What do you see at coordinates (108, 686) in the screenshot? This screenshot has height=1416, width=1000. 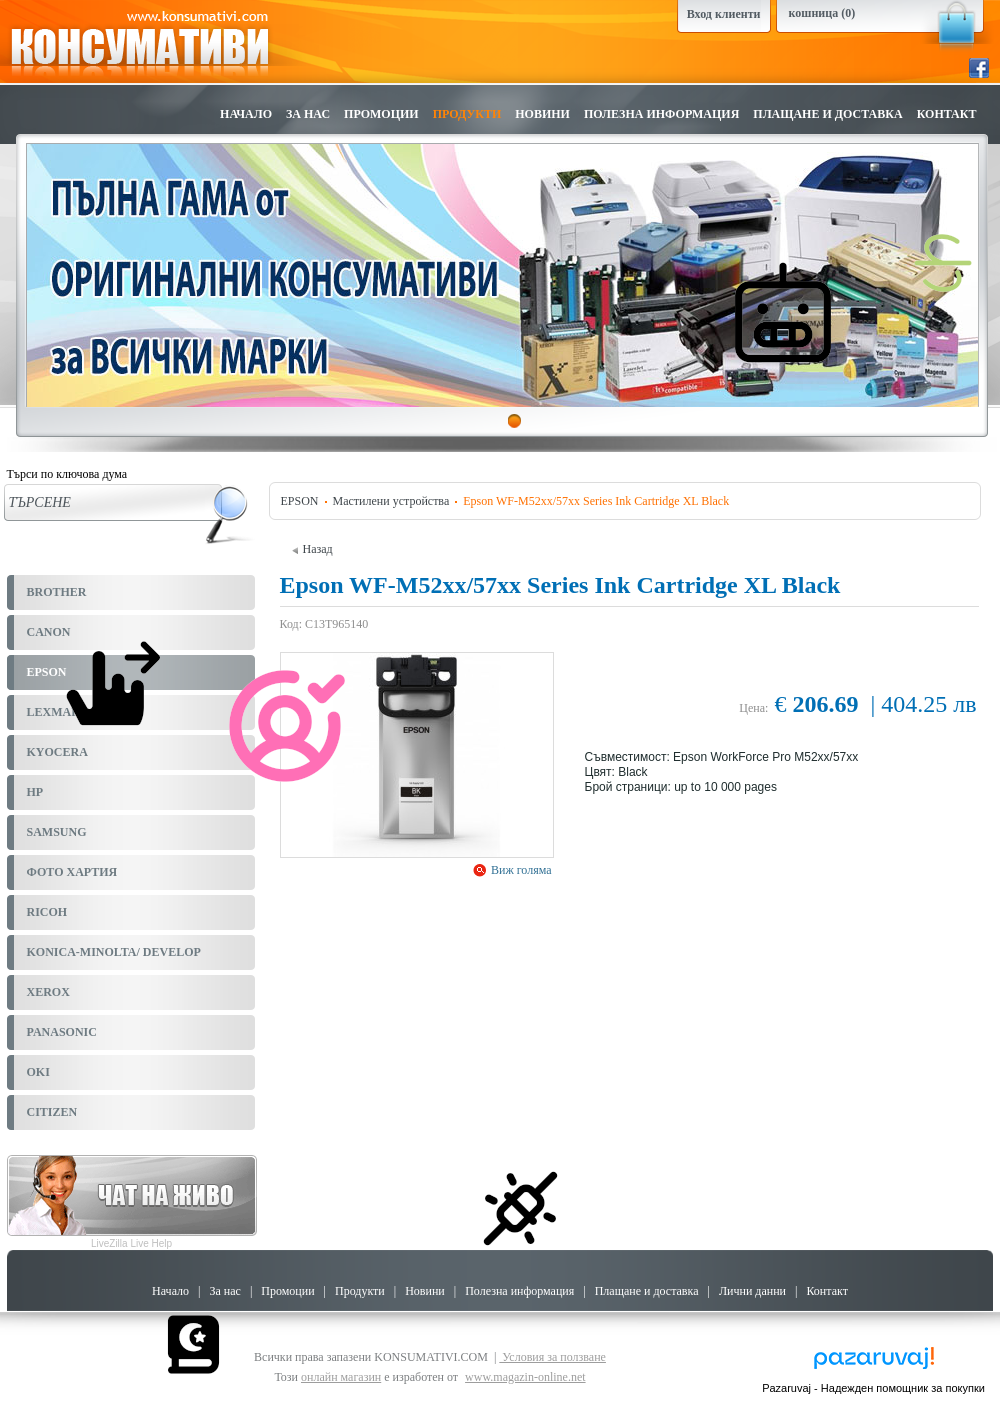 I see `swipe right to continue or proceed` at bounding box center [108, 686].